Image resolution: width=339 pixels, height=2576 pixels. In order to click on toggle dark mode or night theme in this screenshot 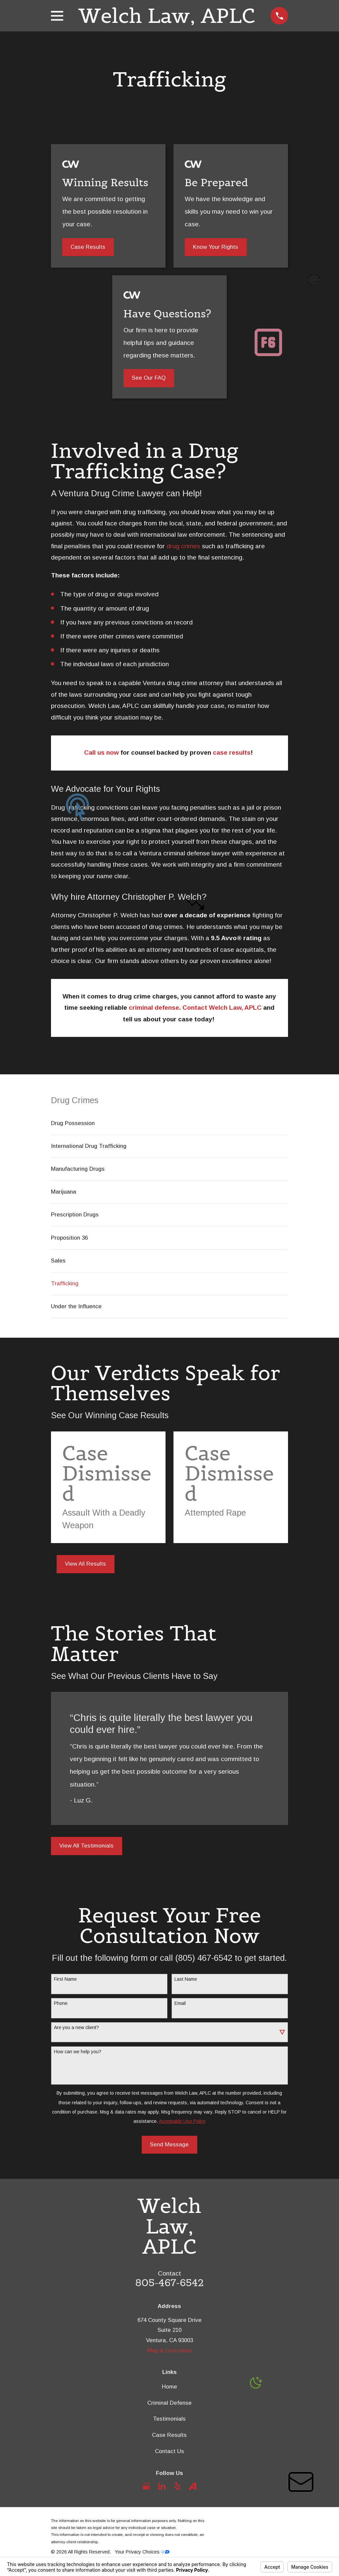, I will do `click(256, 2383)`.